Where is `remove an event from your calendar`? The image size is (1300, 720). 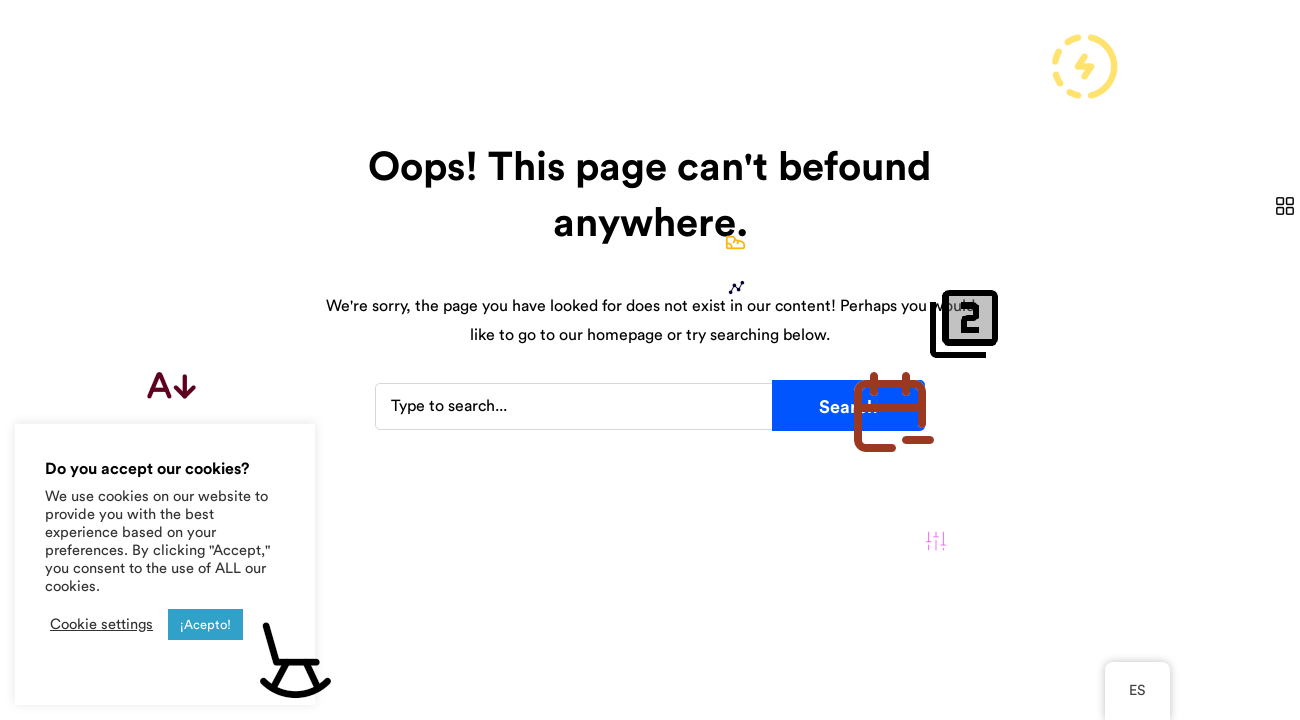 remove an event from your calendar is located at coordinates (890, 412).